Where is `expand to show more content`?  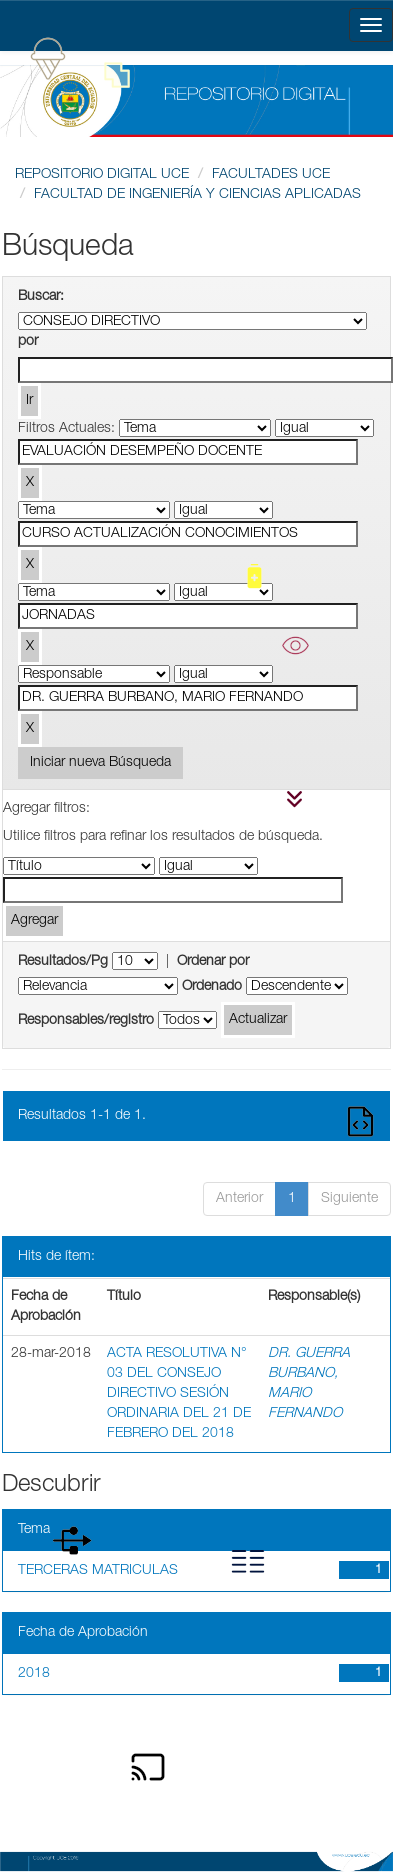
expand to show more content is located at coordinates (294, 798).